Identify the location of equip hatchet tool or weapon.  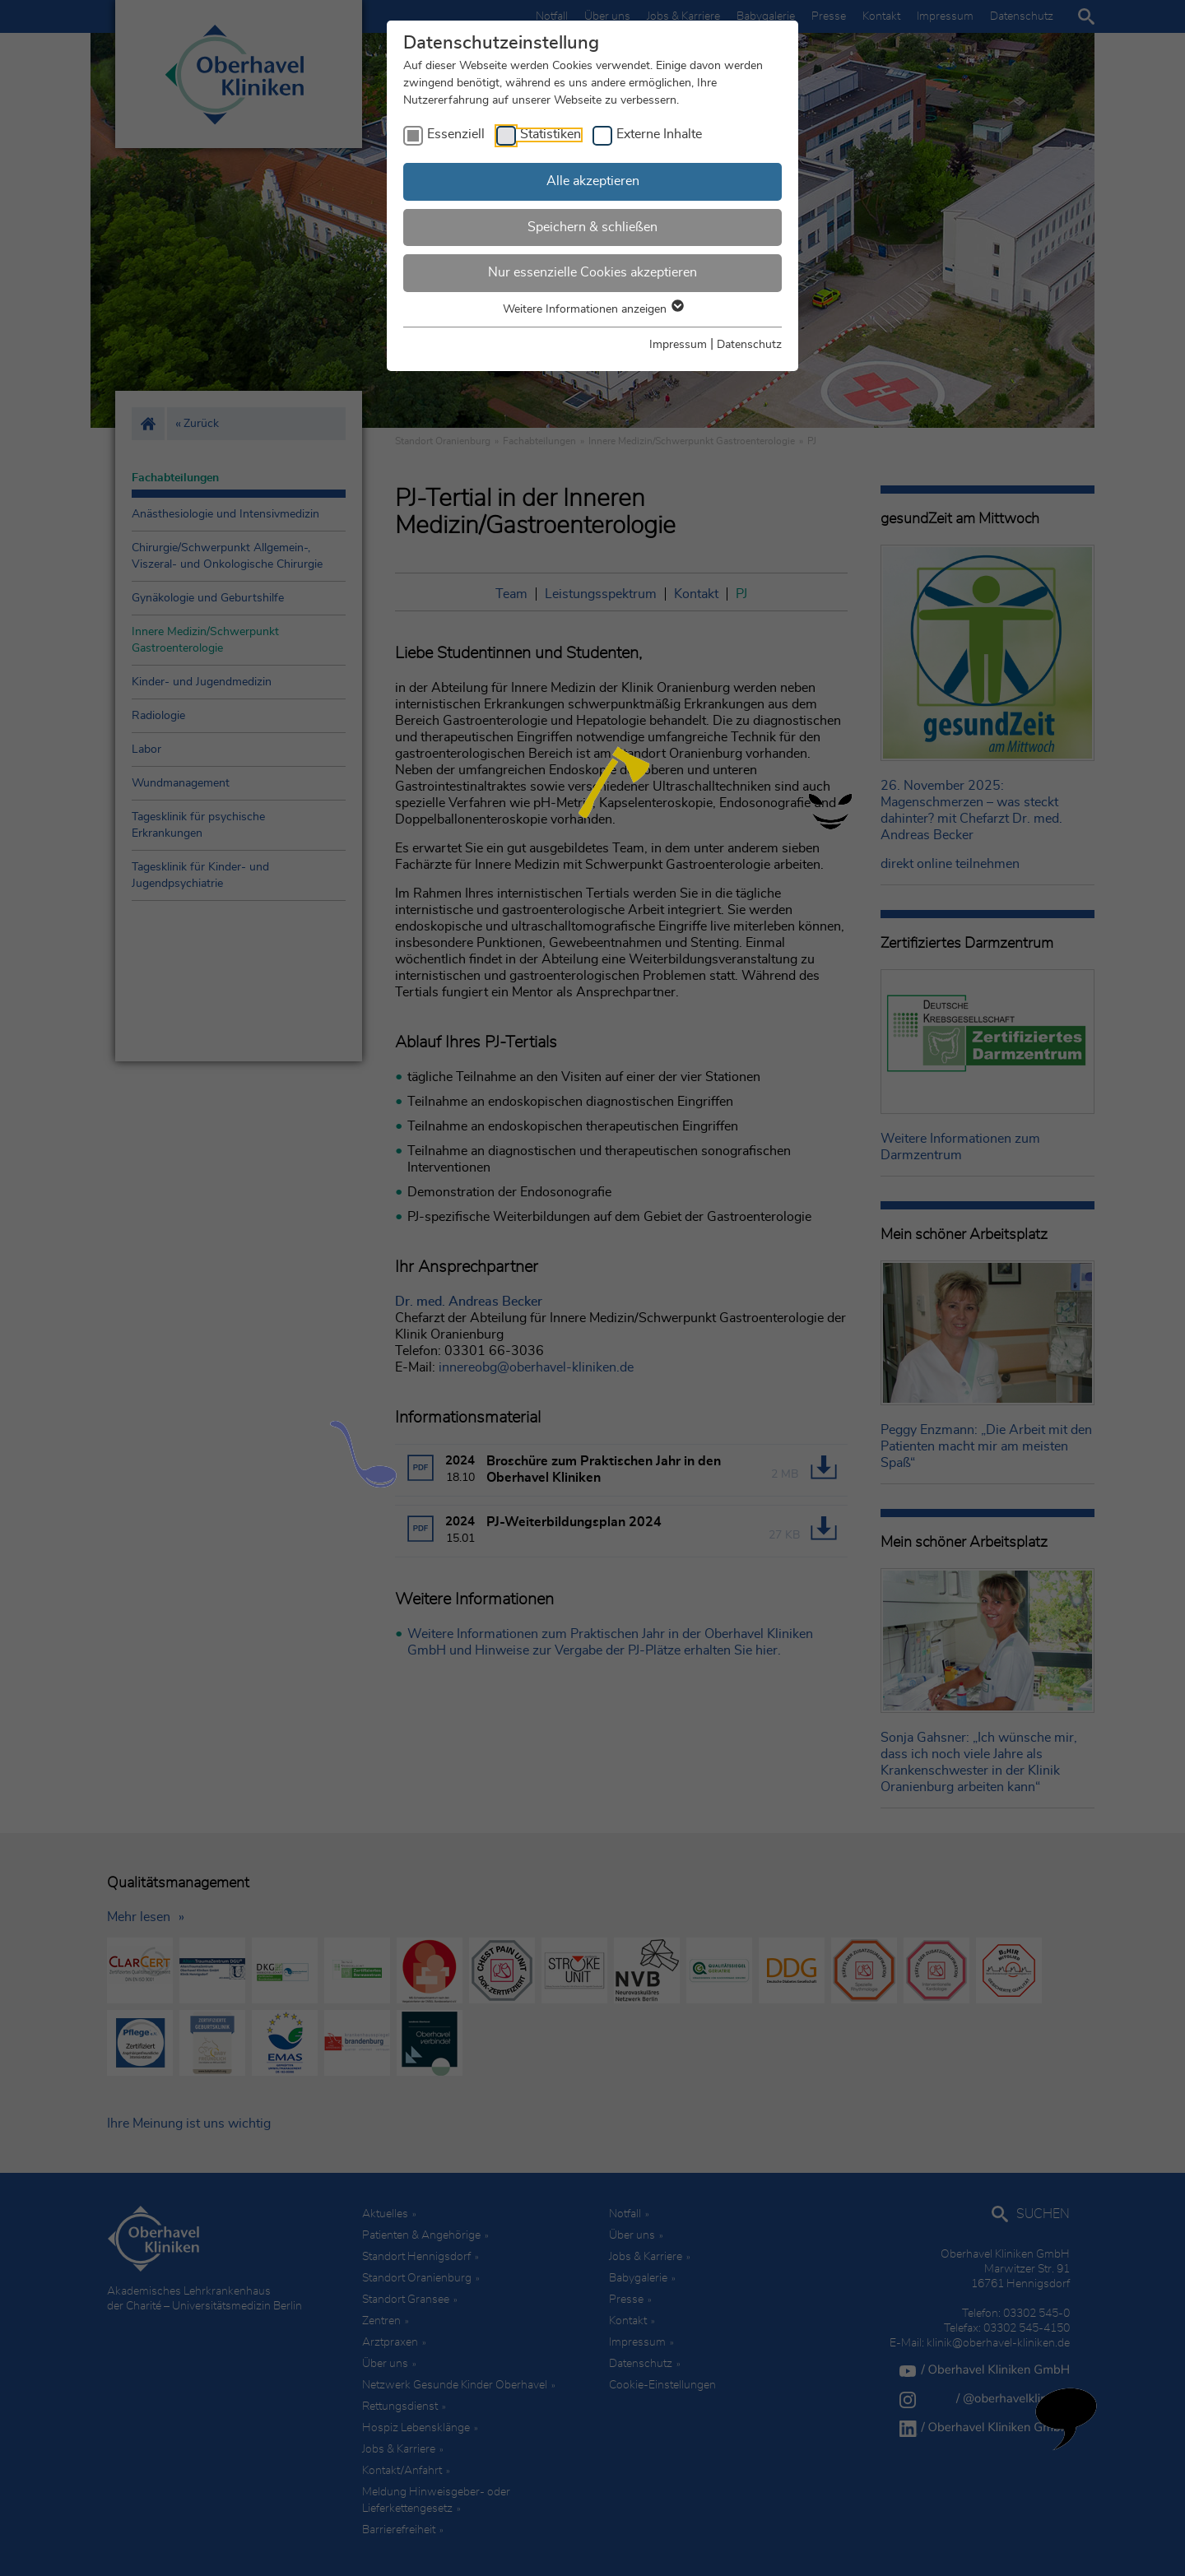
(614, 782).